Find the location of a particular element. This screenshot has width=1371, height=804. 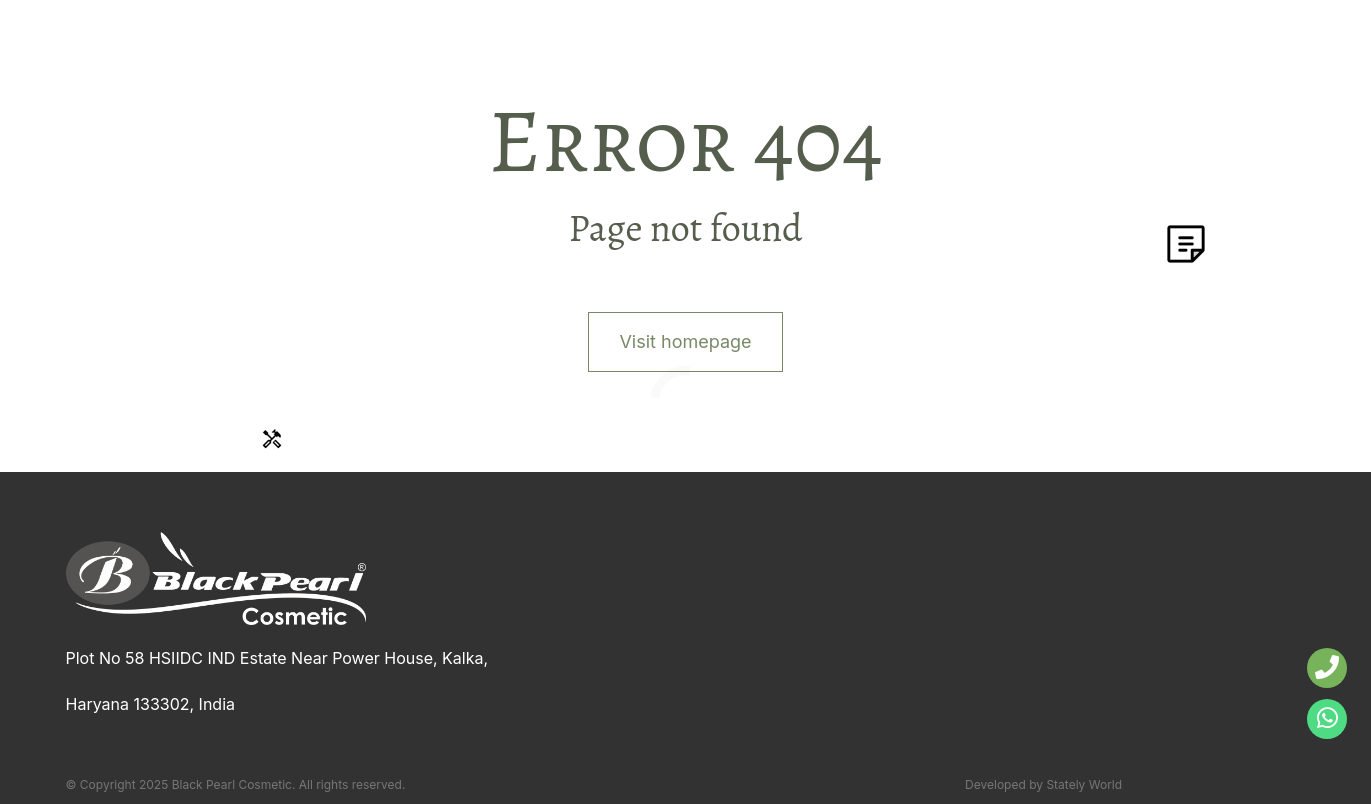

access tools and settings is located at coordinates (272, 439).